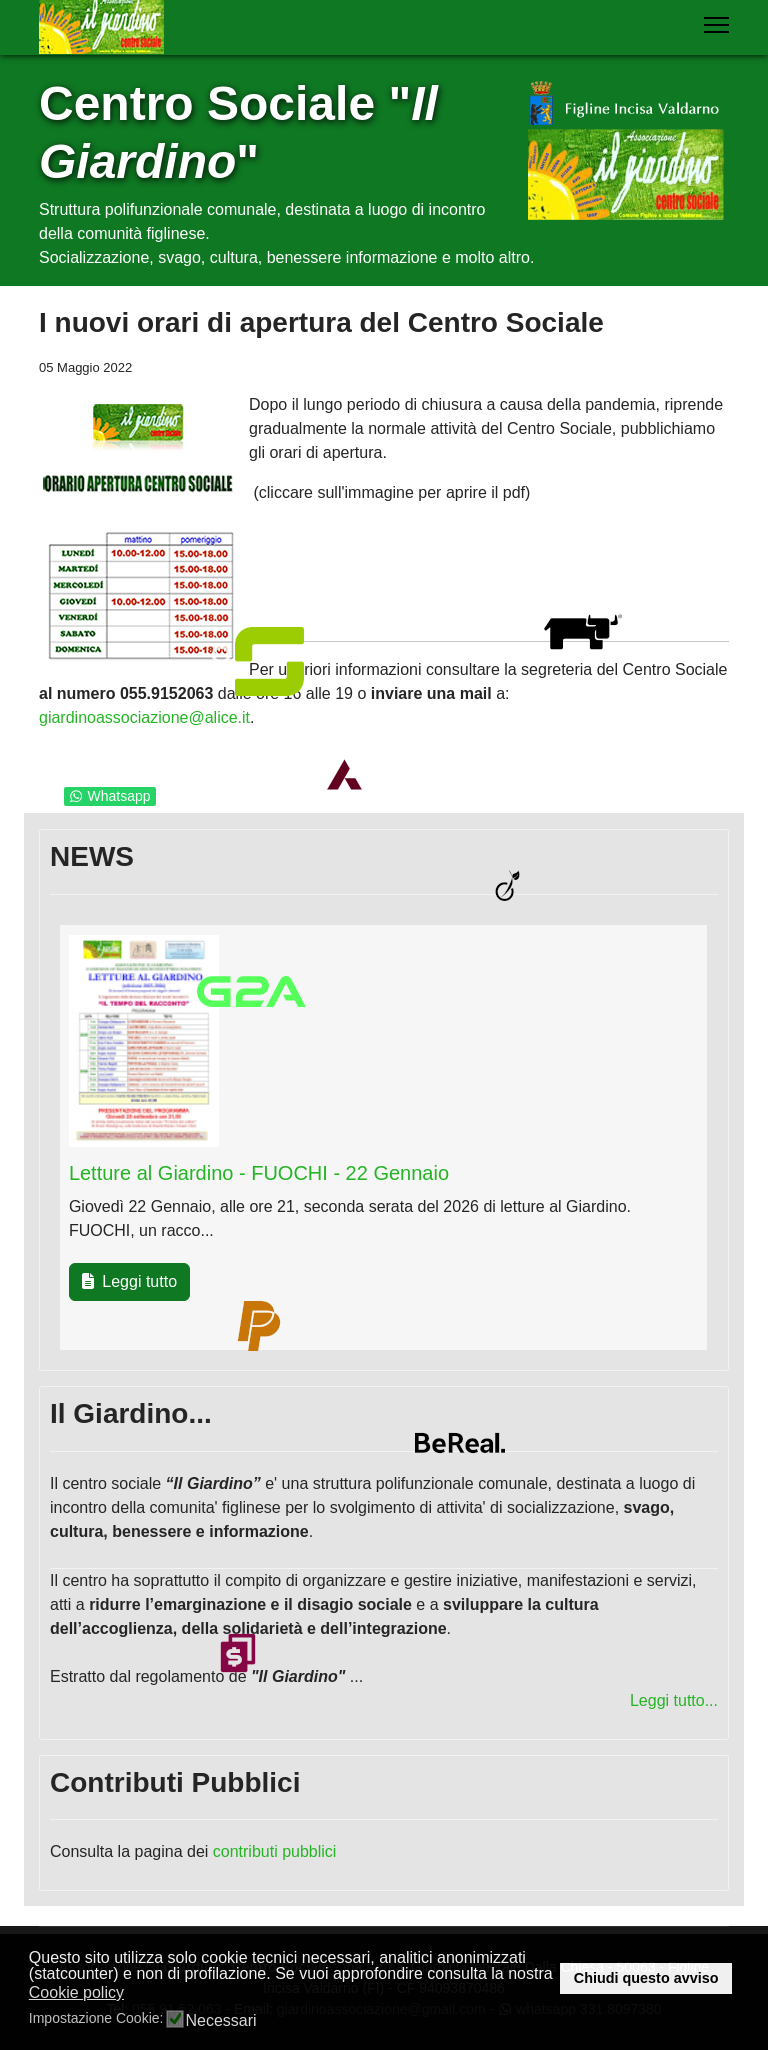  Describe the element at coordinates (238, 1653) in the screenshot. I see `view currency or financial documents` at that location.